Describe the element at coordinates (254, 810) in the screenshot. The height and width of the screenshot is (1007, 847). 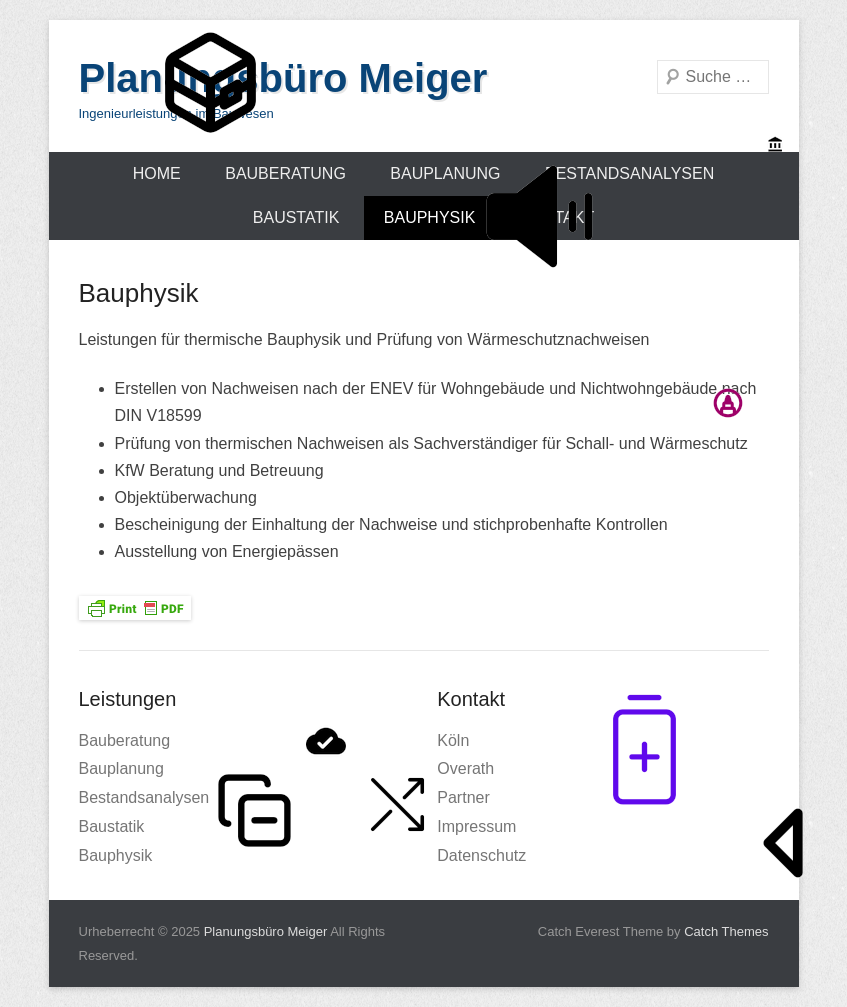
I see `remove item from clipboard` at that location.